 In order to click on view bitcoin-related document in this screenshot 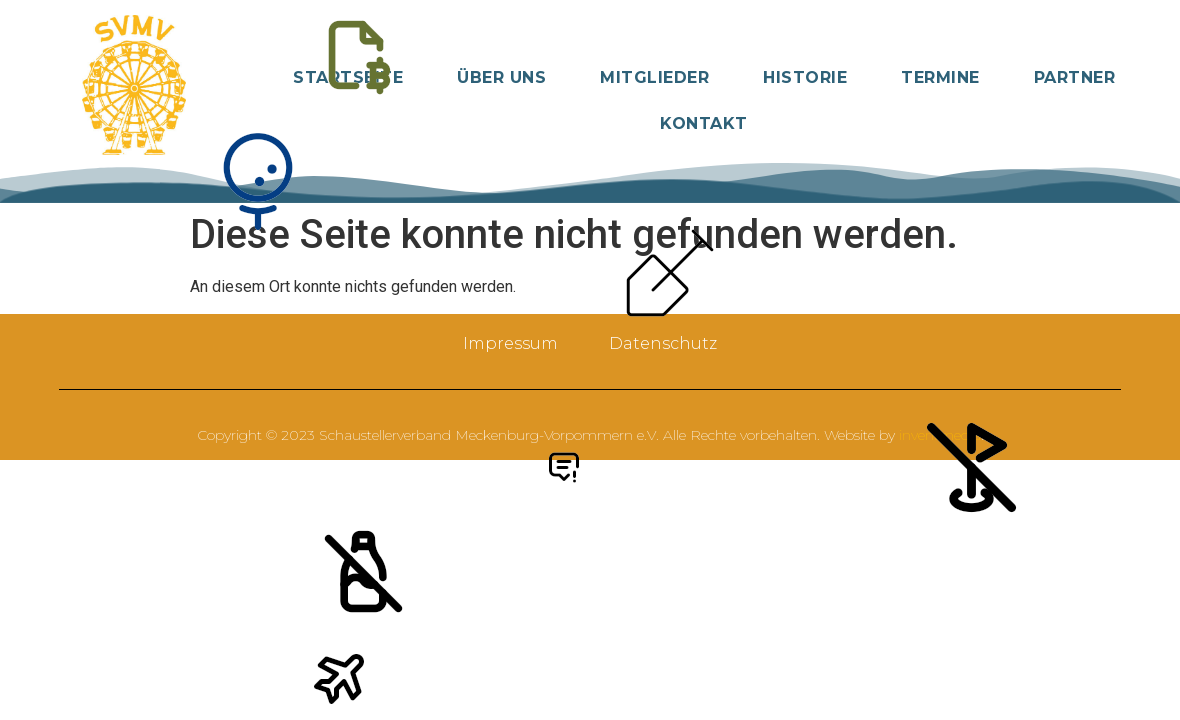, I will do `click(356, 55)`.